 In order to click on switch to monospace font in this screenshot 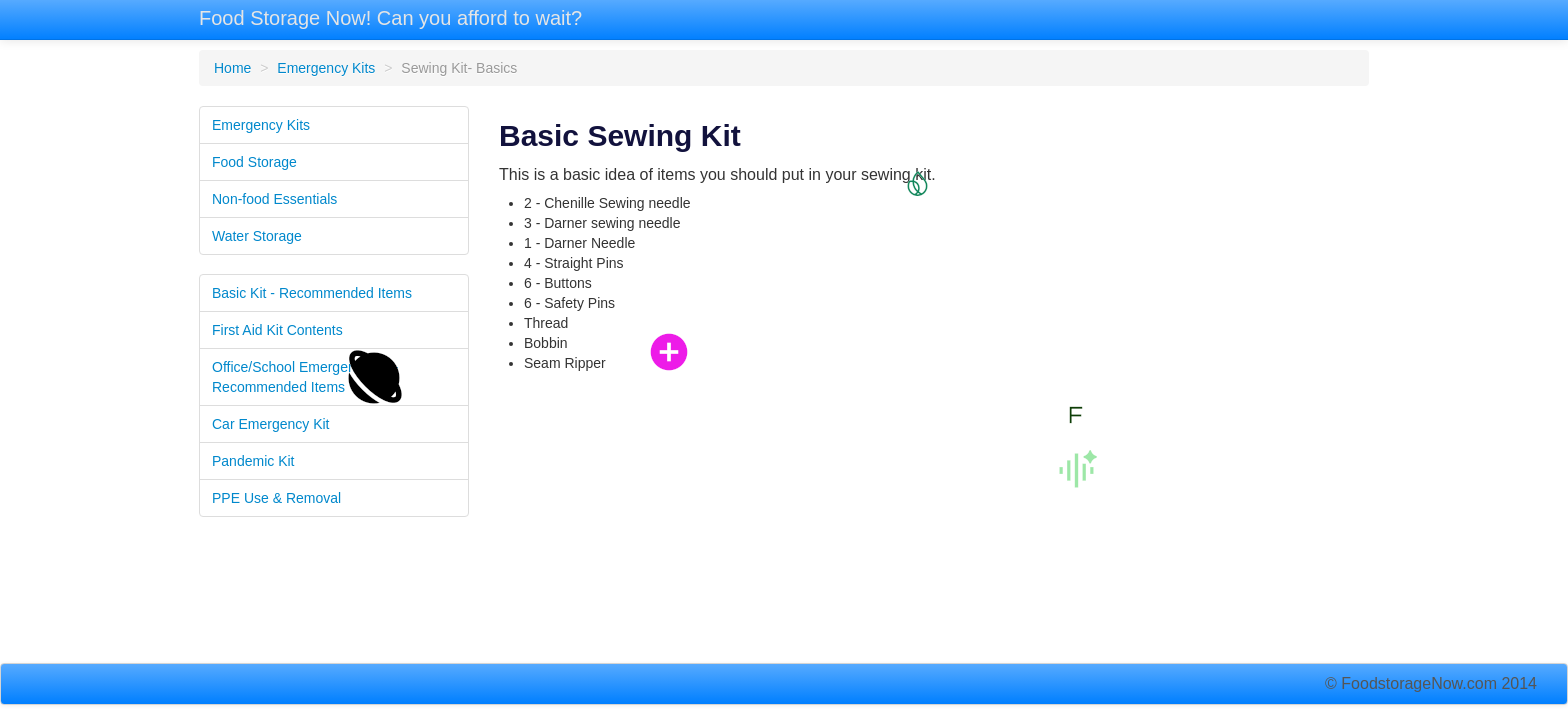, I will do `click(1075, 414)`.